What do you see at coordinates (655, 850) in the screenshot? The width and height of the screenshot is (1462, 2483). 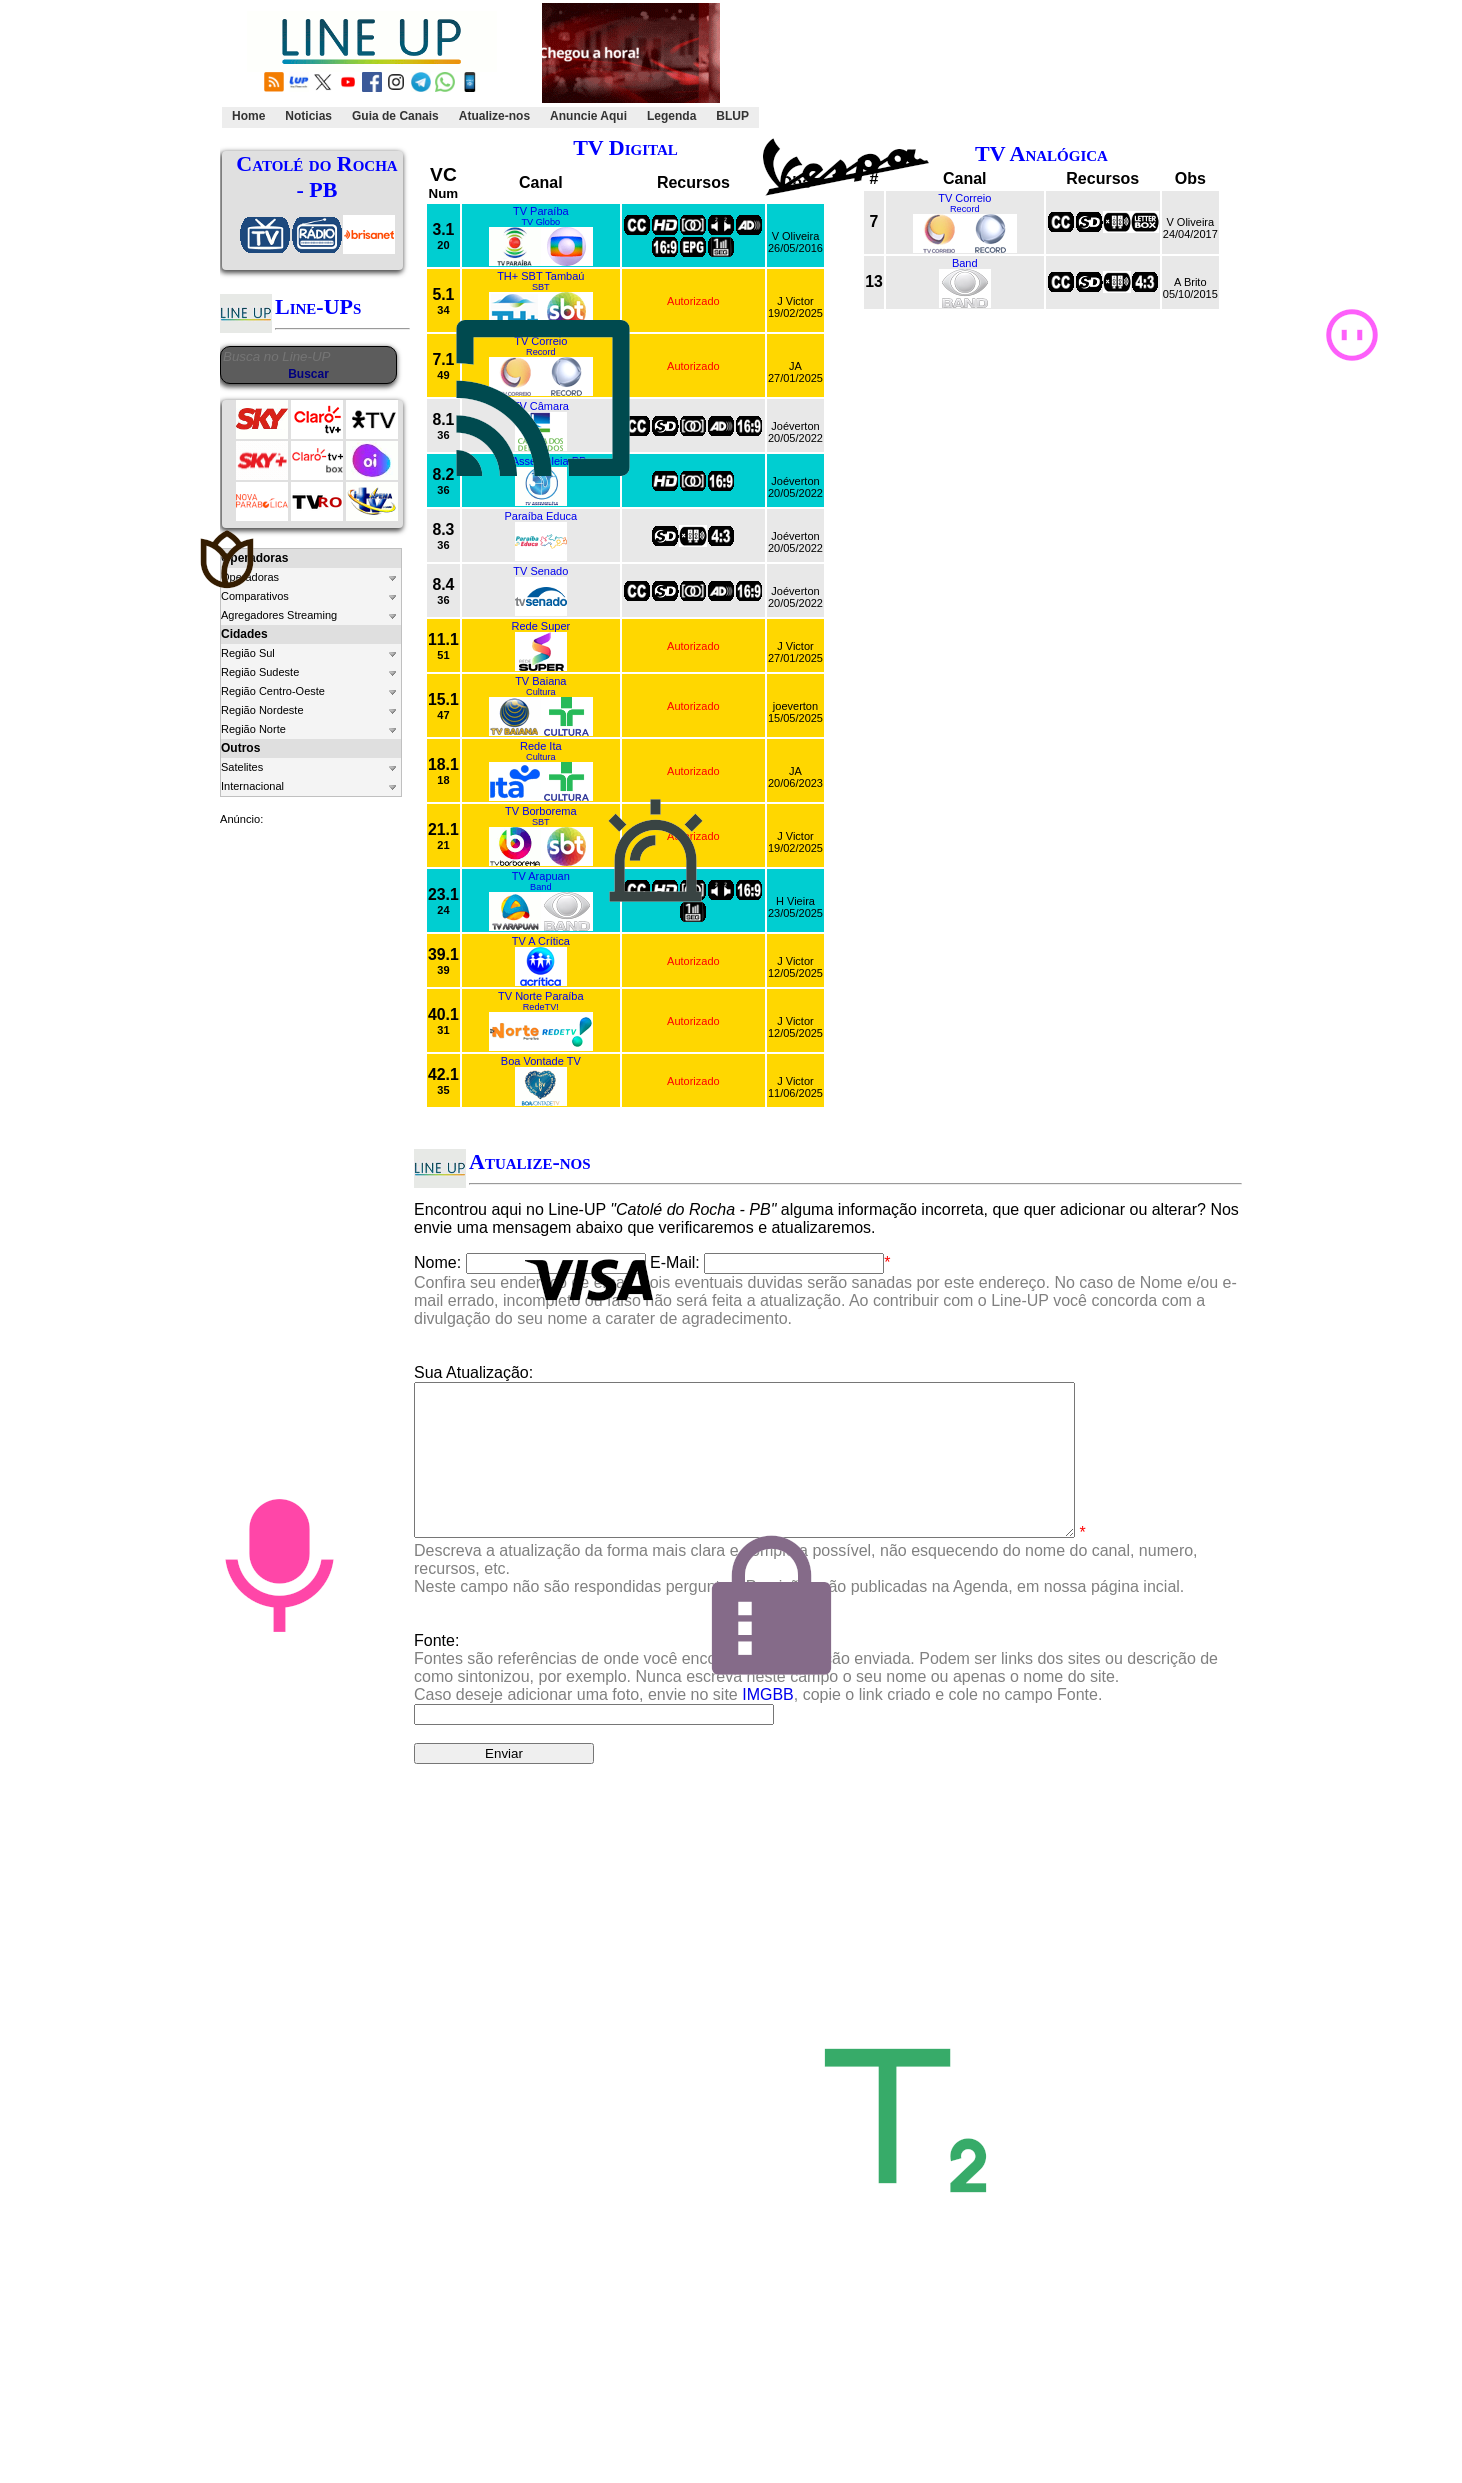 I see `indicates a system warning or alert` at bounding box center [655, 850].